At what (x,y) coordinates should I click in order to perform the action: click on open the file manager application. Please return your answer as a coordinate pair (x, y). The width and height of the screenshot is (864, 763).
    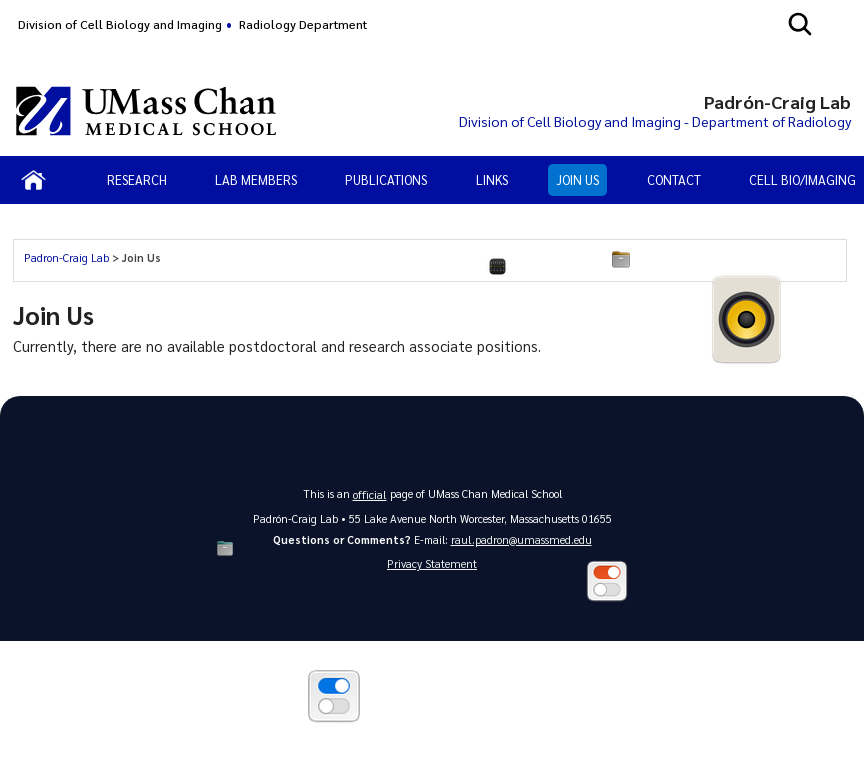
    Looking at the image, I should click on (225, 548).